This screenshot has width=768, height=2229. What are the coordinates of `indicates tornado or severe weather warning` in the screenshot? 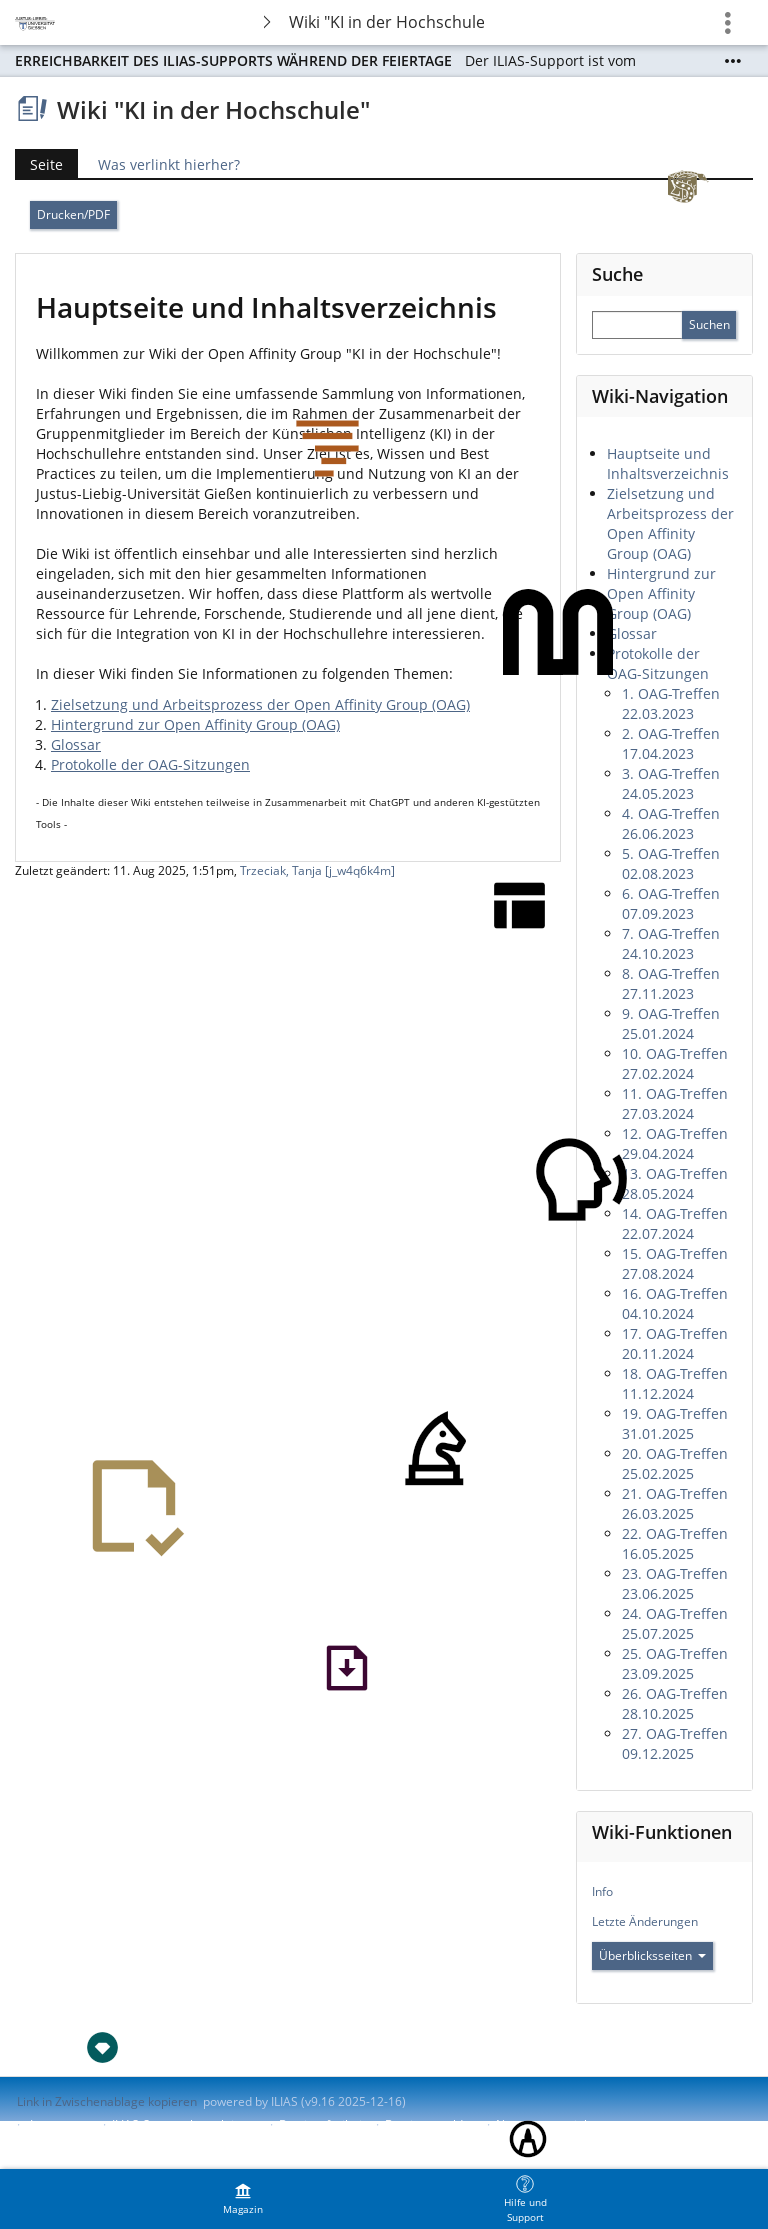 It's located at (327, 448).